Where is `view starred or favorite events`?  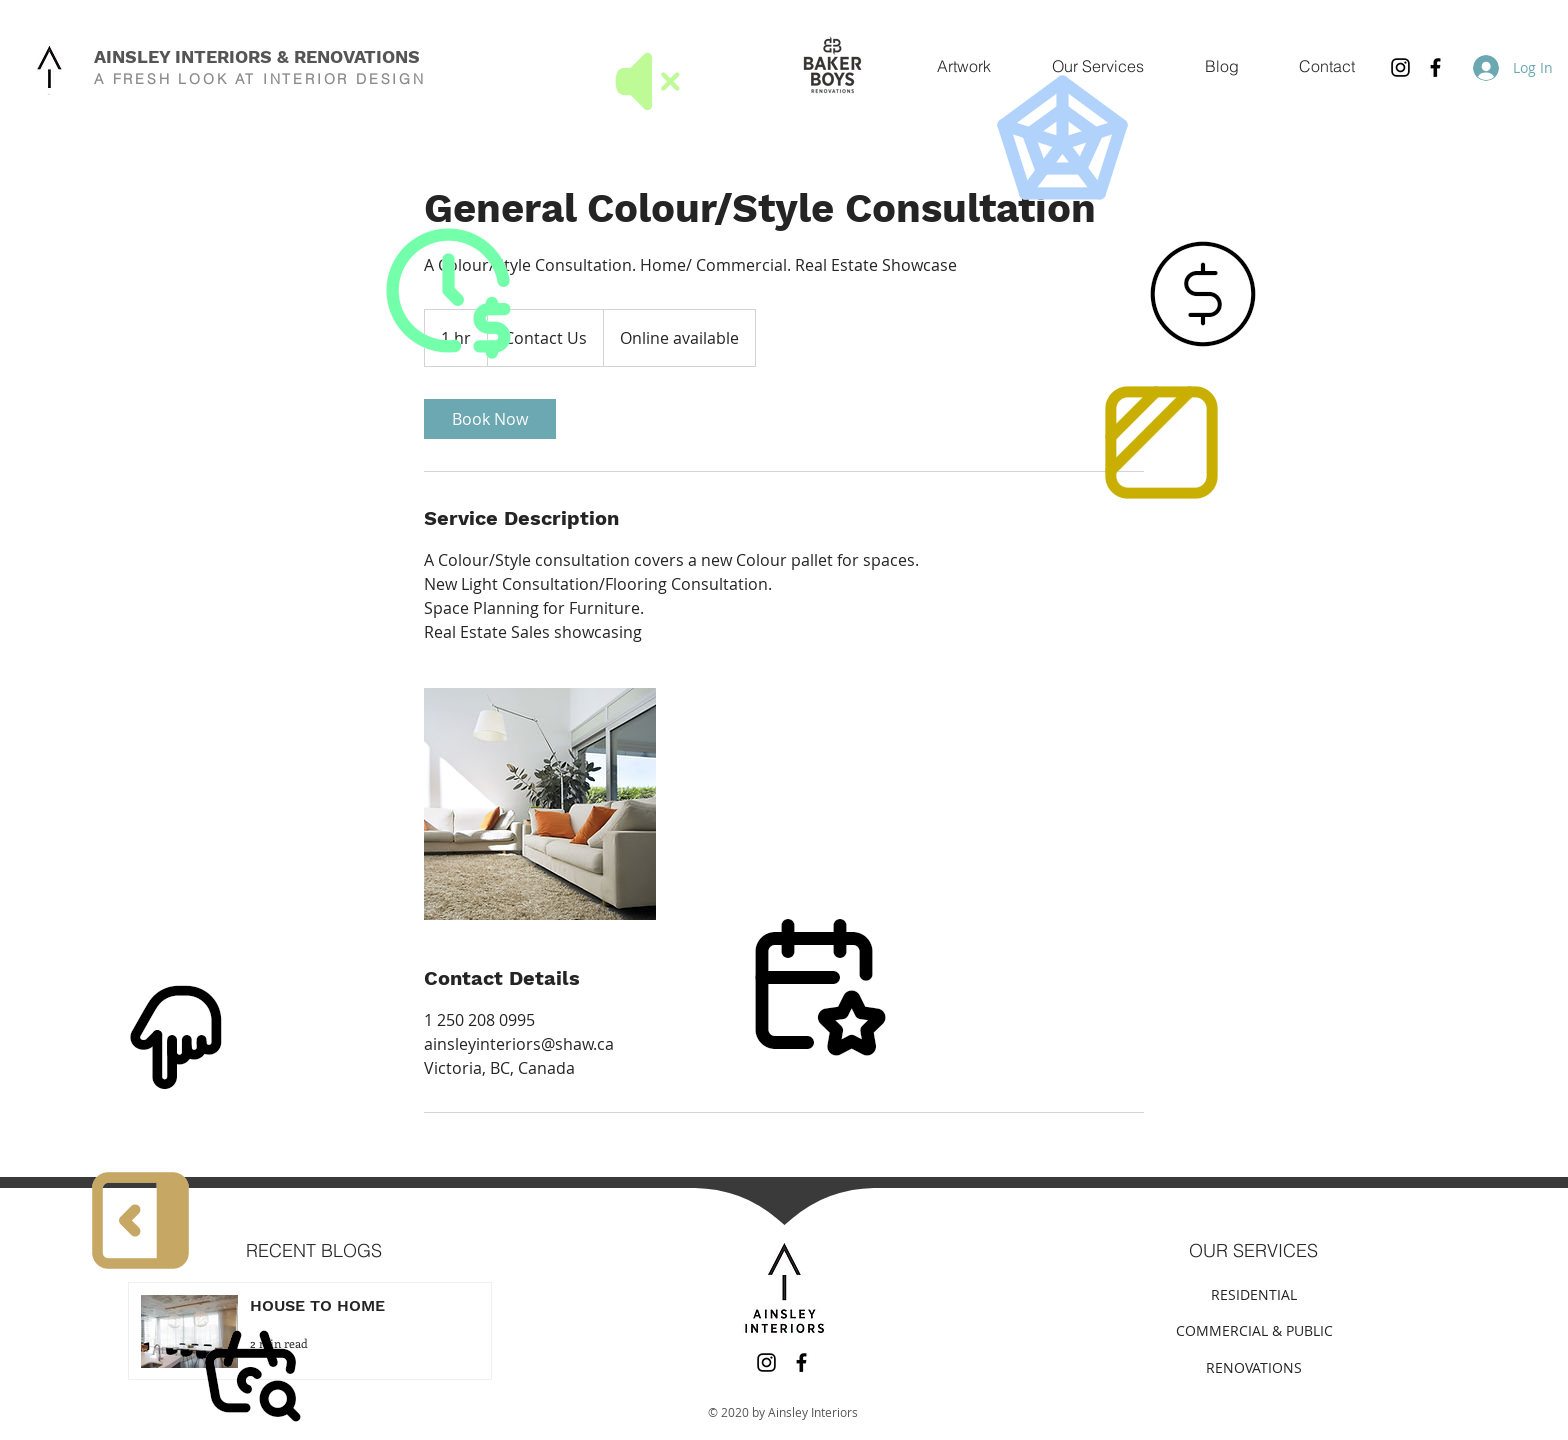 view starred or favorite events is located at coordinates (814, 984).